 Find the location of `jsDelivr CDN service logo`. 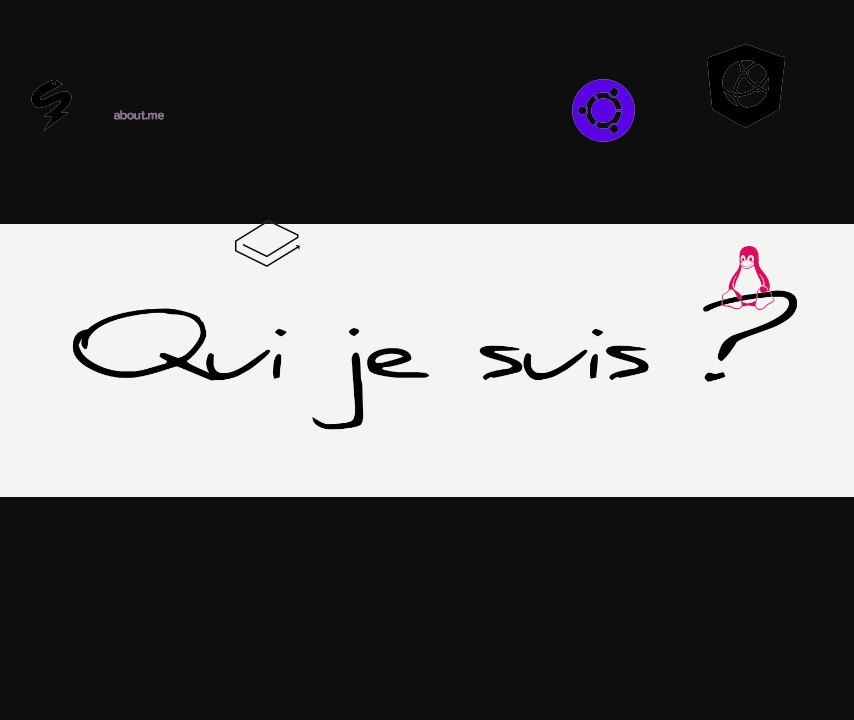

jsDelivr CDN service logo is located at coordinates (746, 86).